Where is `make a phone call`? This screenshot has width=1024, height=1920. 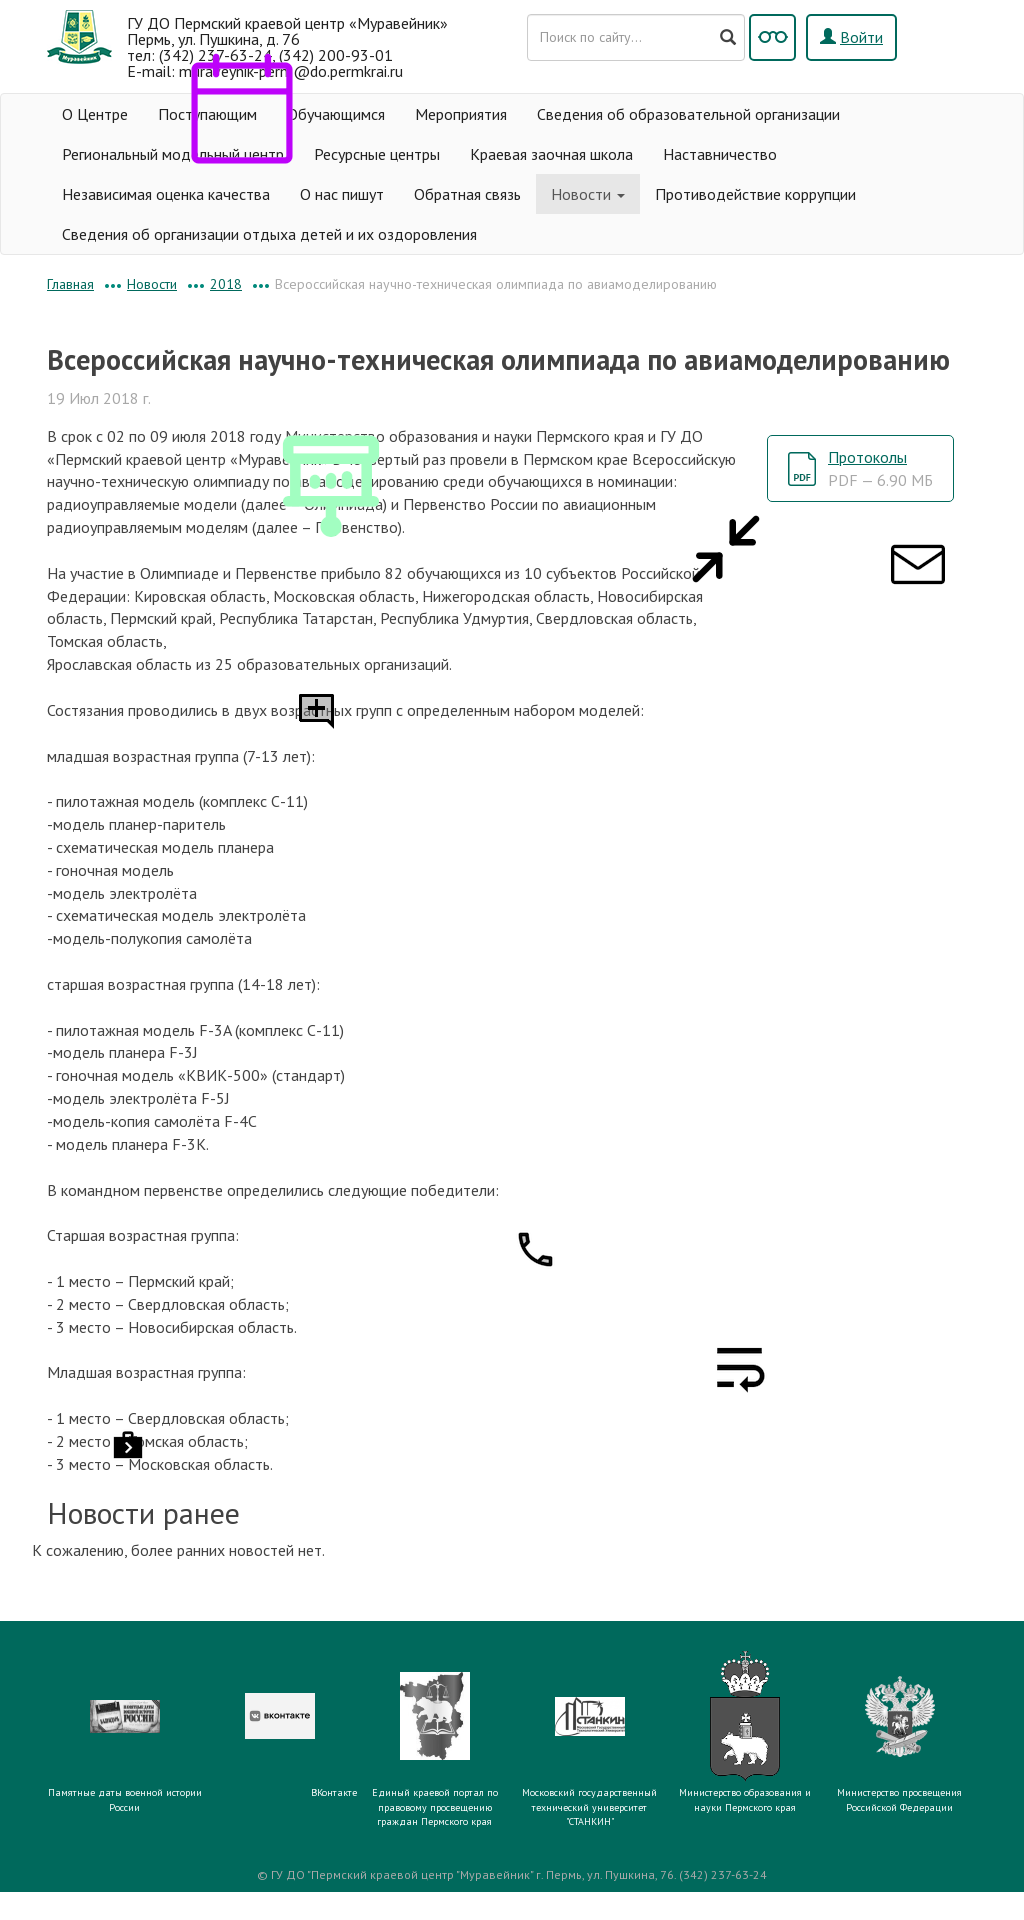 make a phone call is located at coordinates (535, 1249).